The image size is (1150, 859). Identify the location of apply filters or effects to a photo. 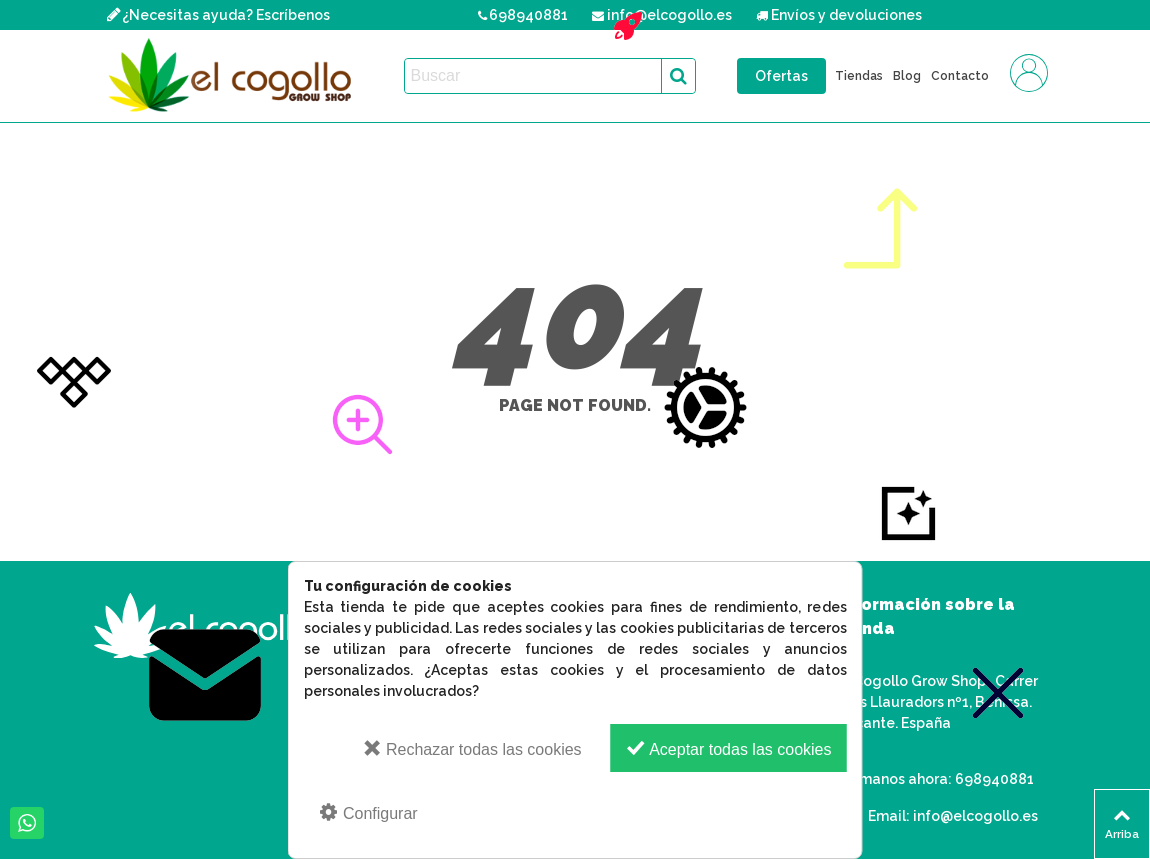
(908, 513).